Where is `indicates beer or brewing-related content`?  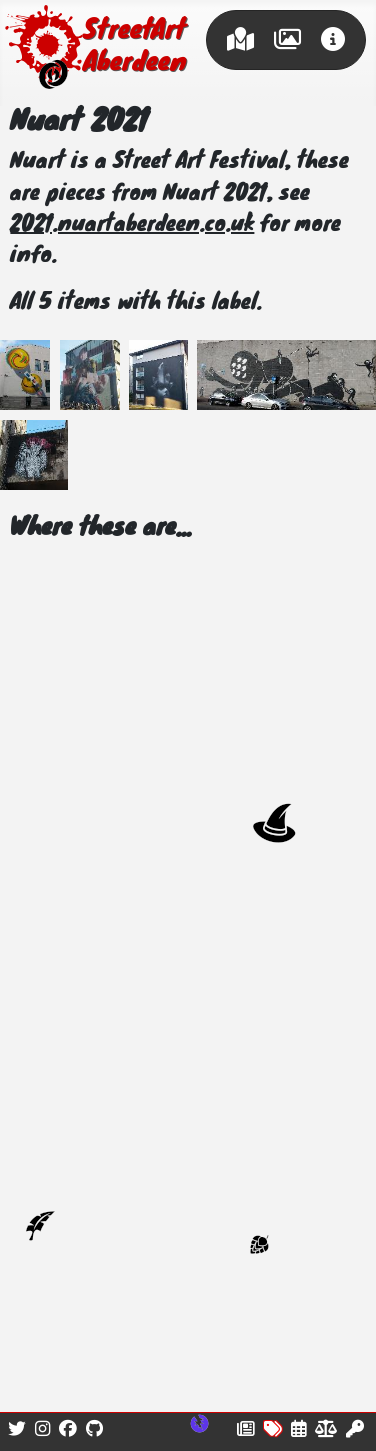 indicates beer or brewing-related content is located at coordinates (259, 1244).